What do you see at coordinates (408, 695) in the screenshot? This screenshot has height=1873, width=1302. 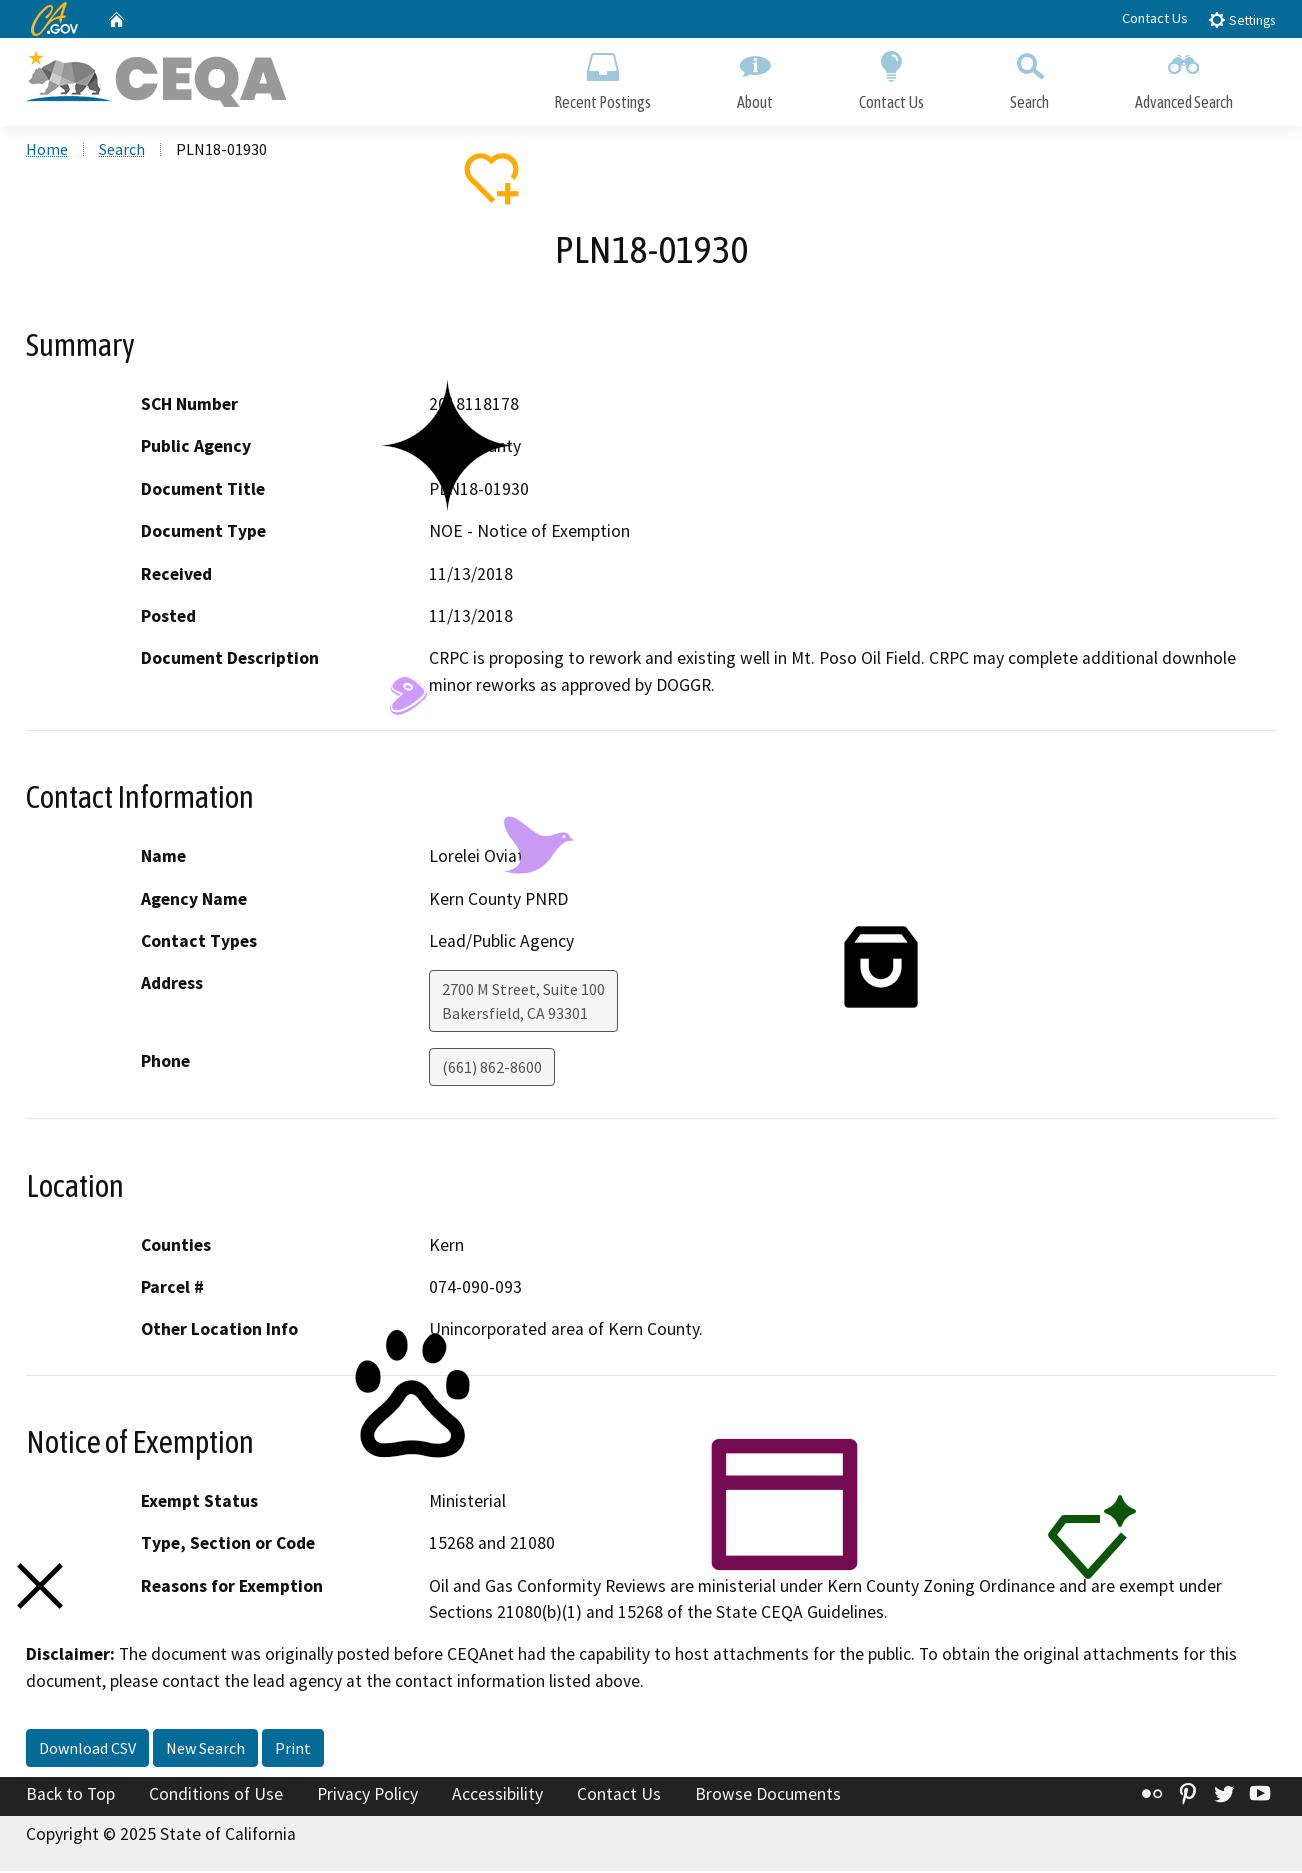 I see `Gentoo Linux logo` at bounding box center [408, 695].